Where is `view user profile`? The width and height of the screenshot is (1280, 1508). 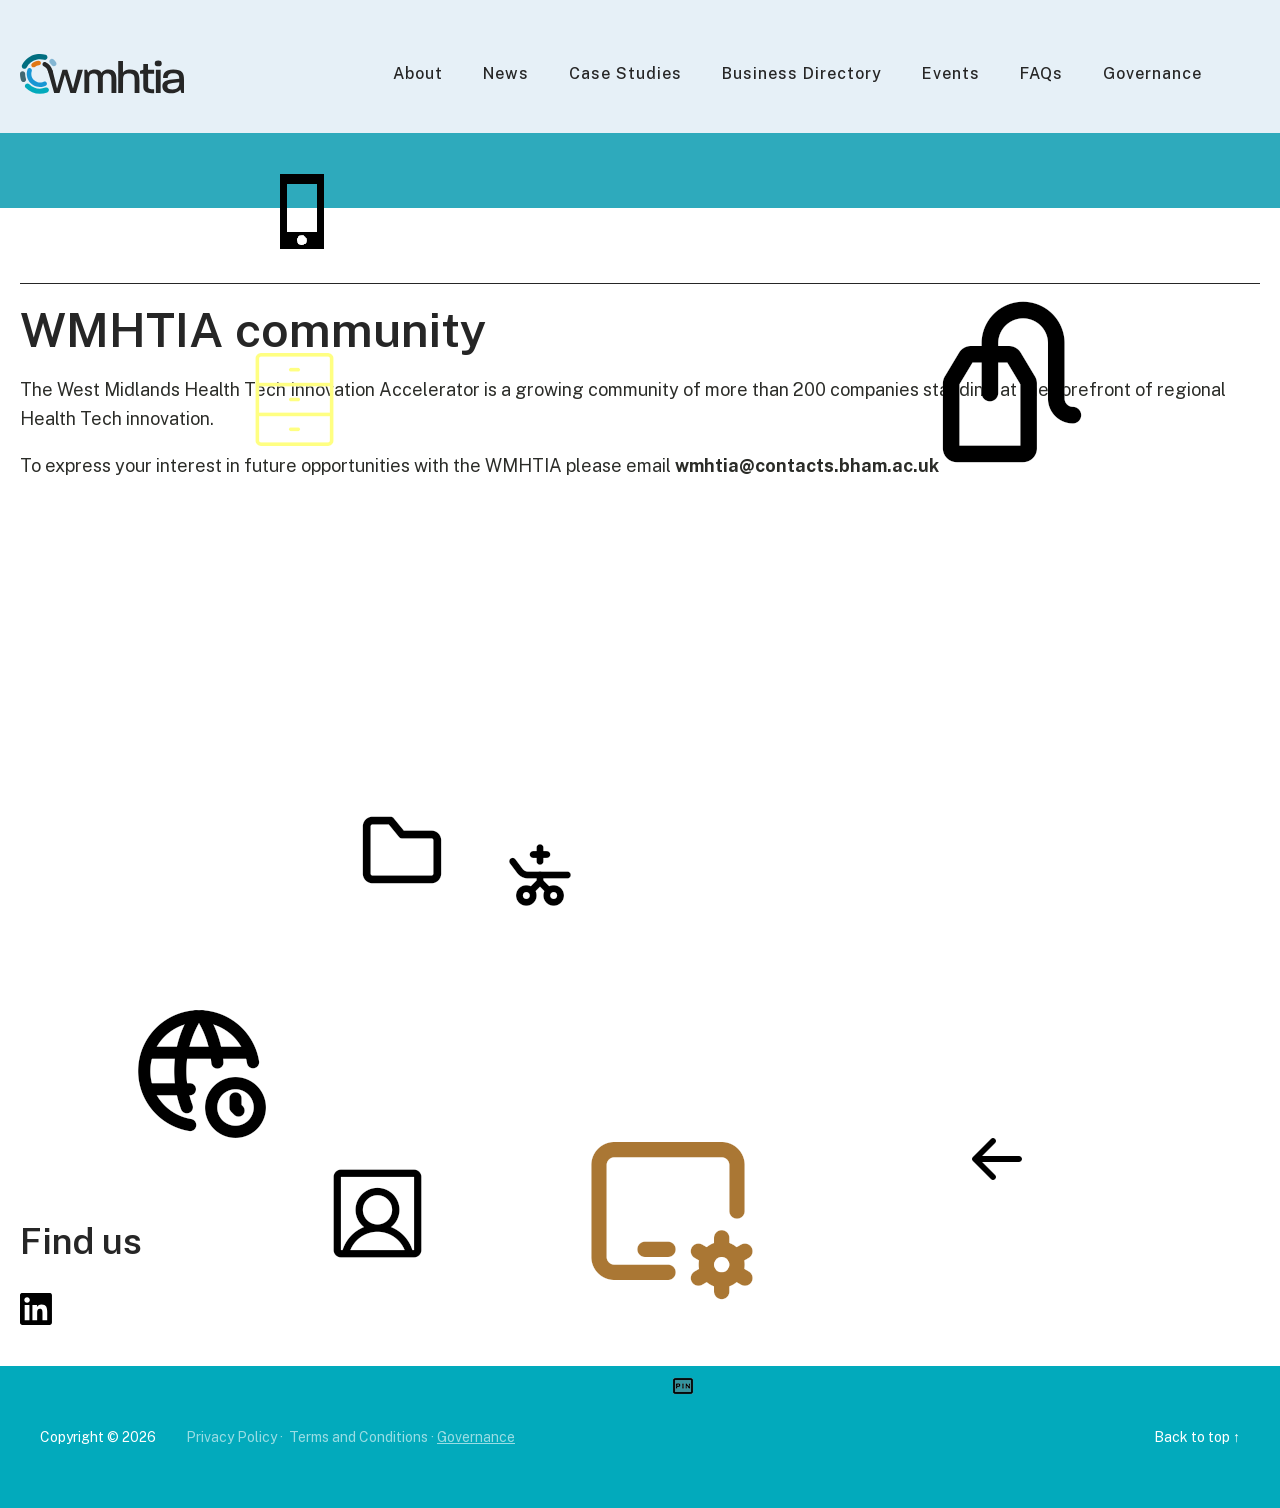 view user profile is located at coordinates (377, 1213).